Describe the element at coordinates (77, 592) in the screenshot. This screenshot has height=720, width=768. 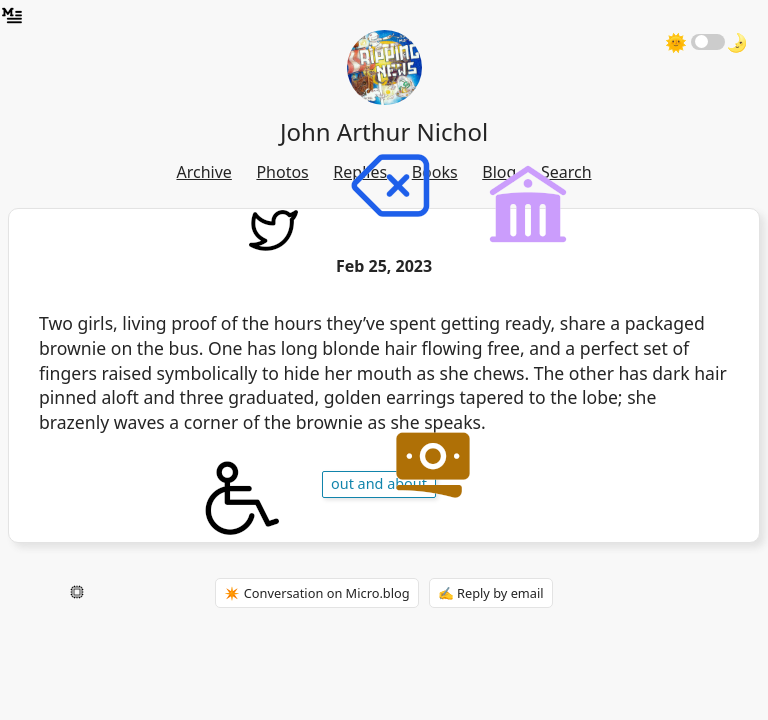
I see `view processor or hardware information` at that location.